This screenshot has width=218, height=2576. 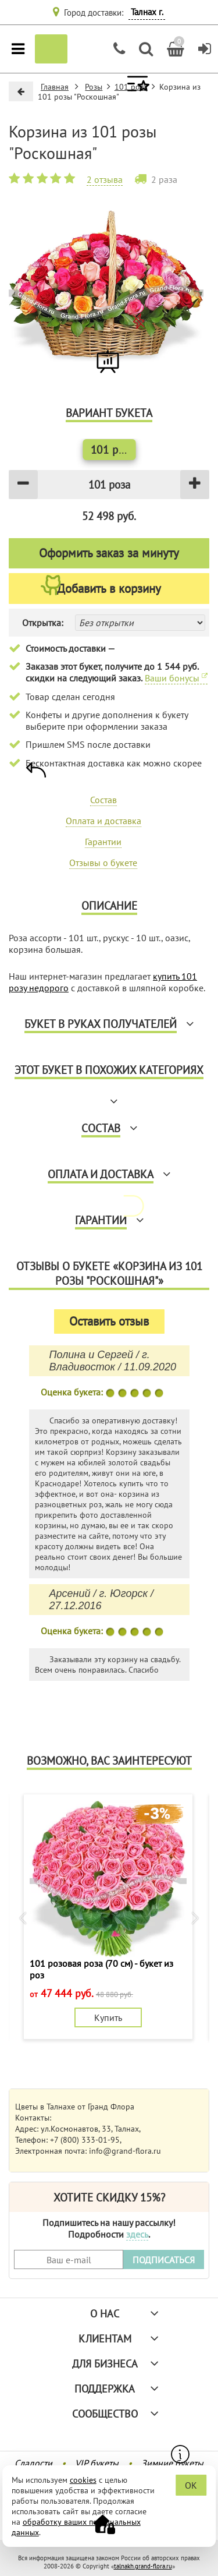 I want to click on view your favorites list, so click(x=137, y=83).